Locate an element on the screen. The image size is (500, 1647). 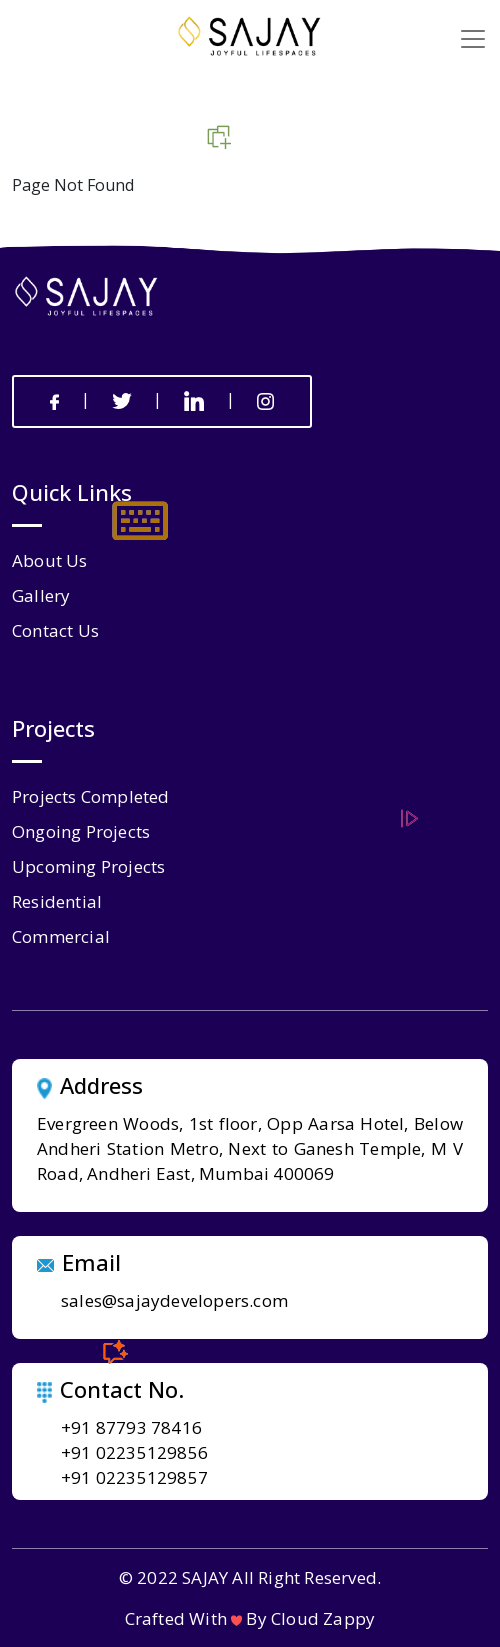
create a new collection is located at coordinates (218, 136).